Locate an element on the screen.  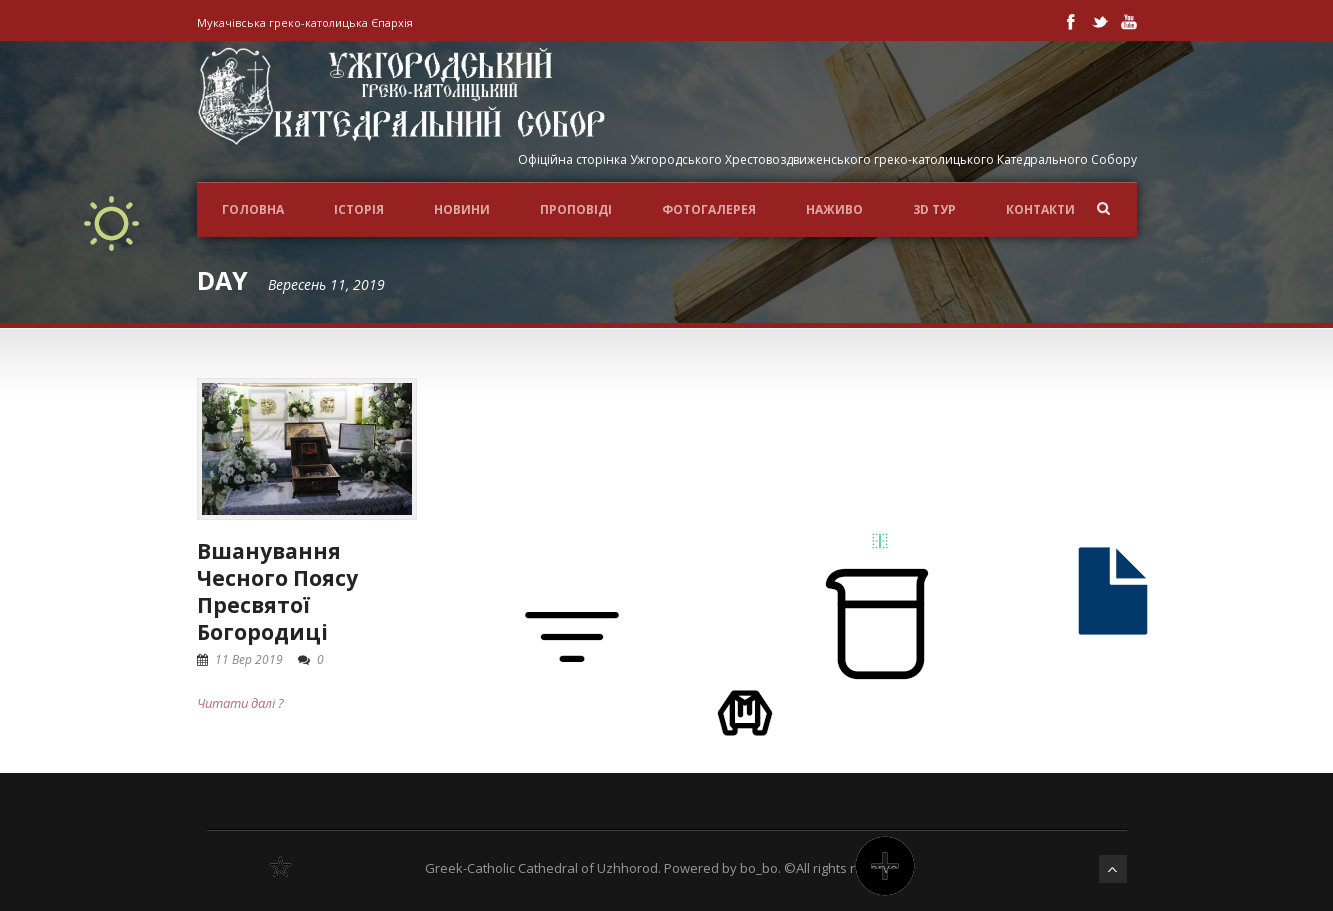
add a new item is located at coordinates (885, 866).